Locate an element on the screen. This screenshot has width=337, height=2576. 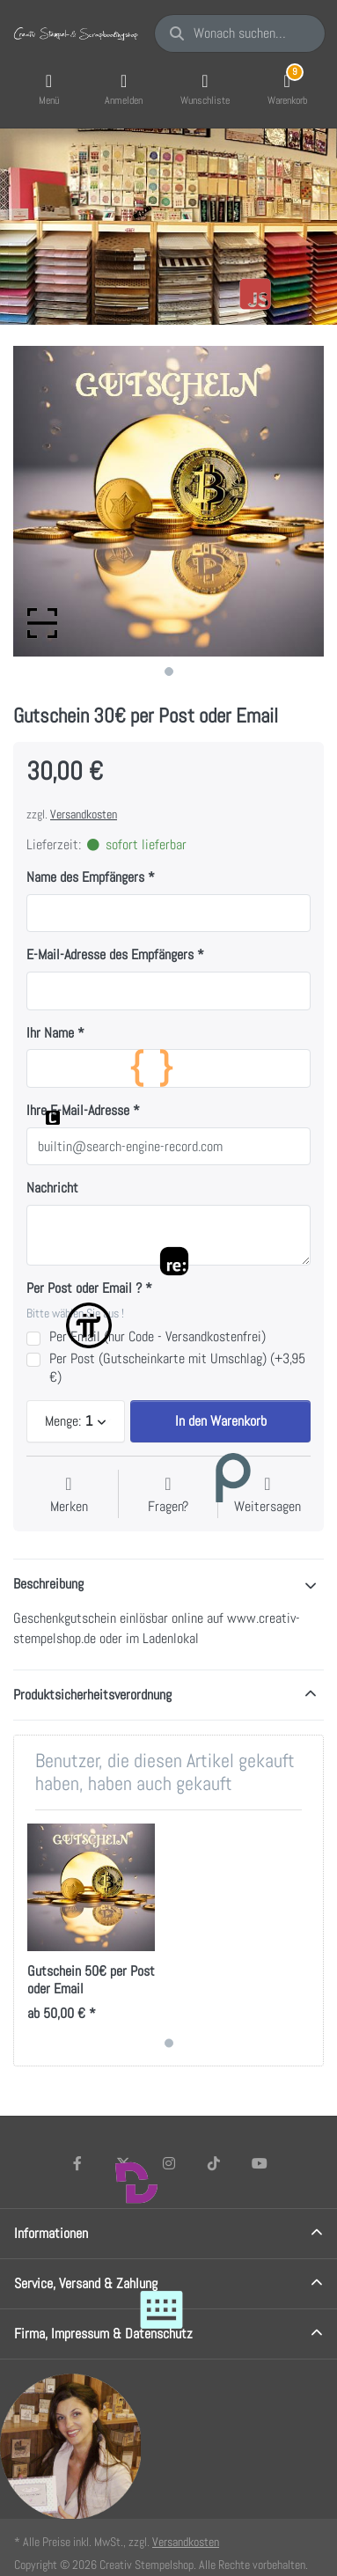
scan a QR code is located at coordinates (42, 623).